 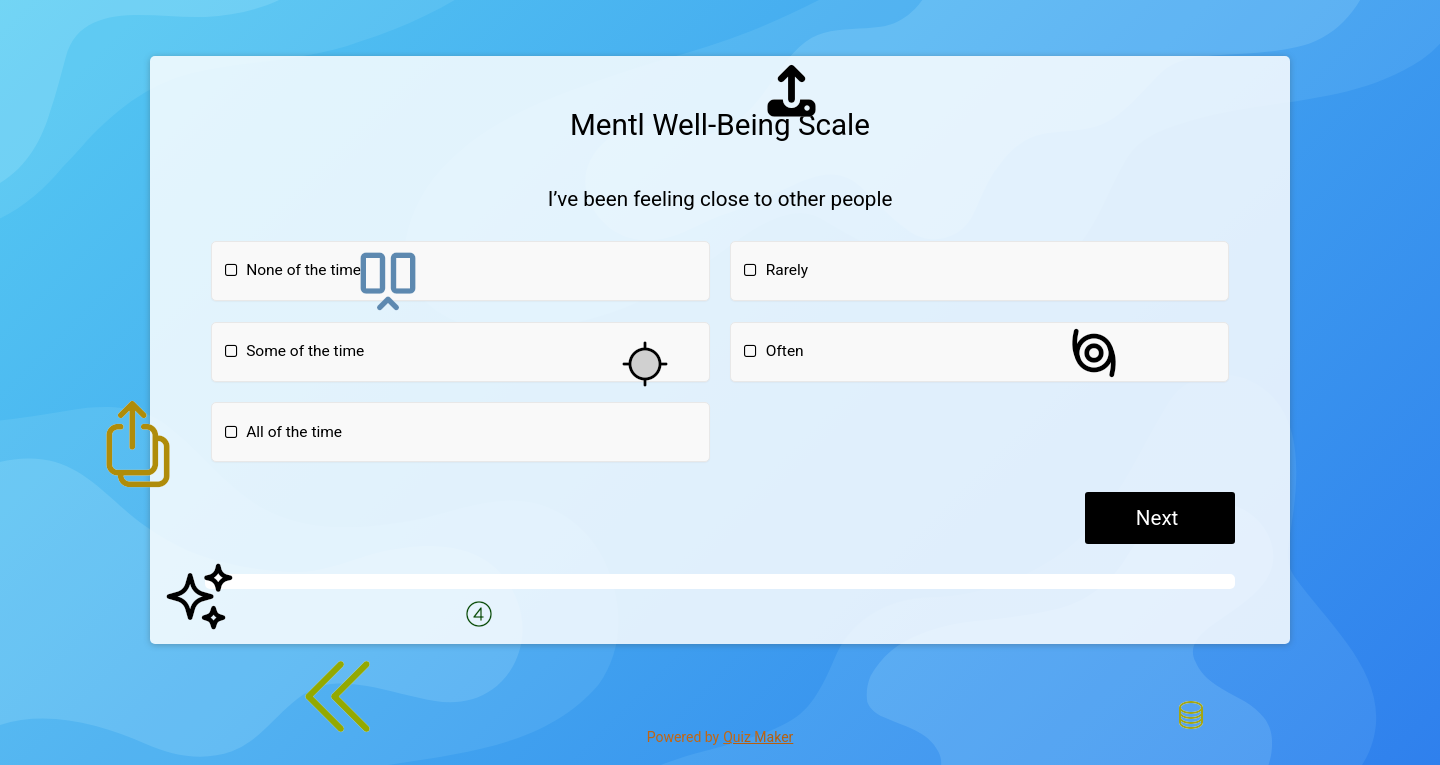 What do you see at coordinates (388, 280) in the screenshot?
I see `align items to bottom edge` at bounding box center [388, 280].